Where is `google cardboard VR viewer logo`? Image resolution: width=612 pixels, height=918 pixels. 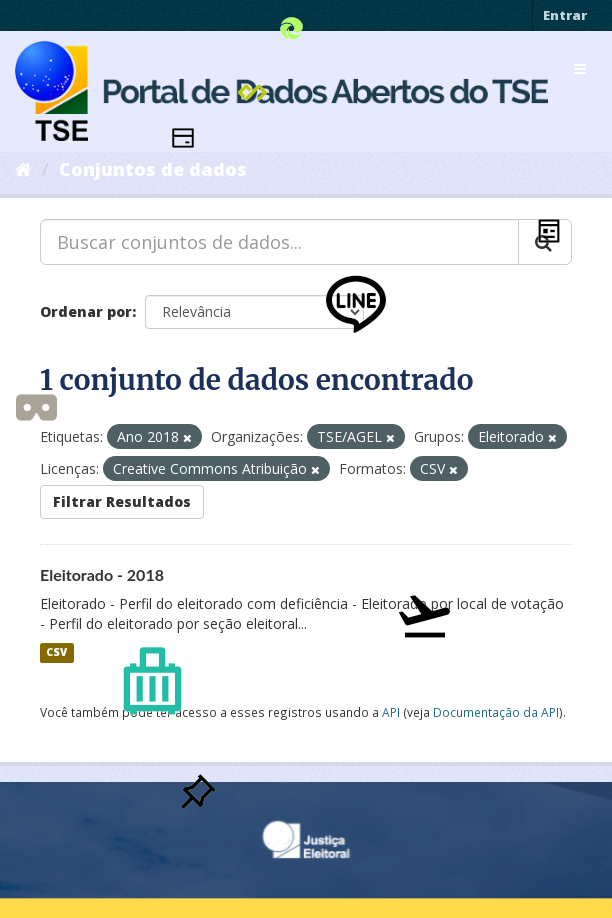 google cardboard VR viewer logo is located at coordinates (36, 407).